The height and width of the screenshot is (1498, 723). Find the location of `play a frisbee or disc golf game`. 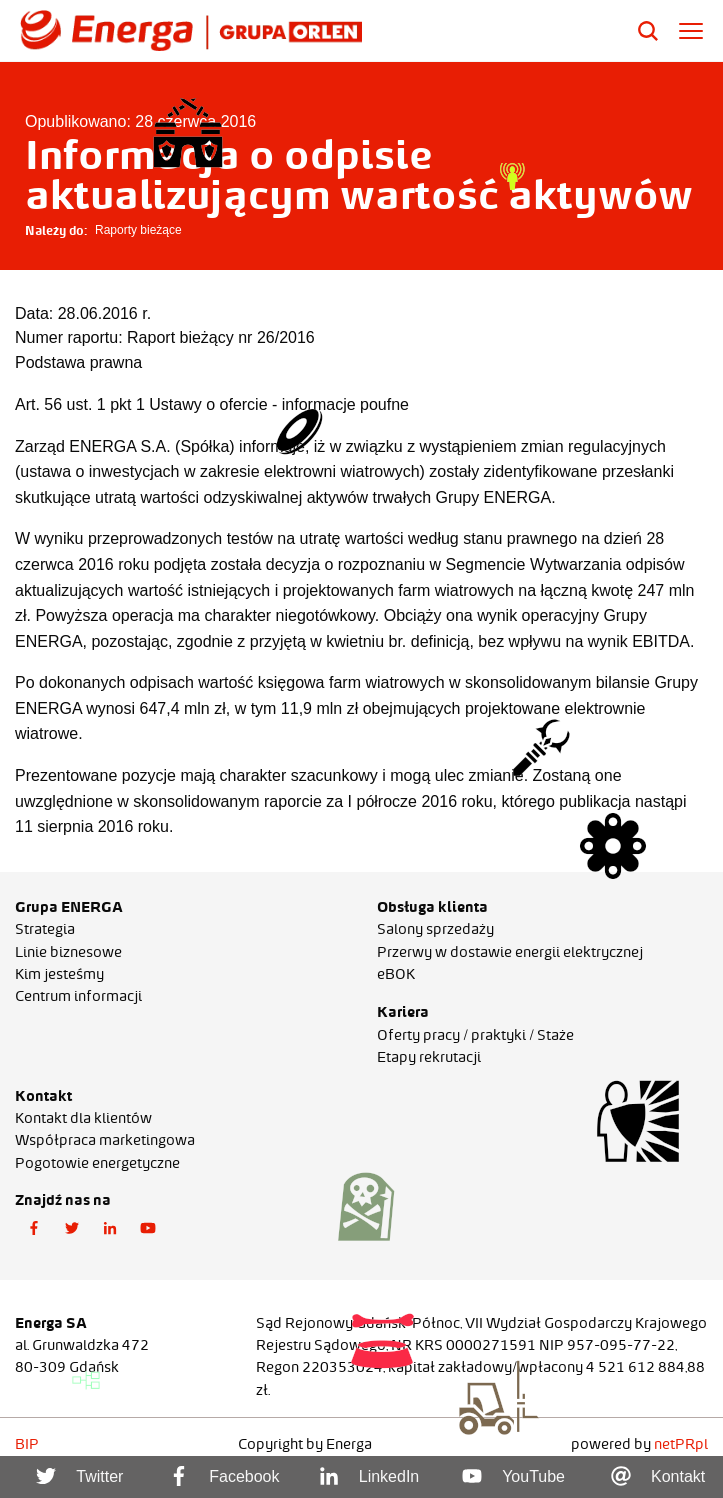

play a frisbee or disc golf game is located at coordinates (299, 431).